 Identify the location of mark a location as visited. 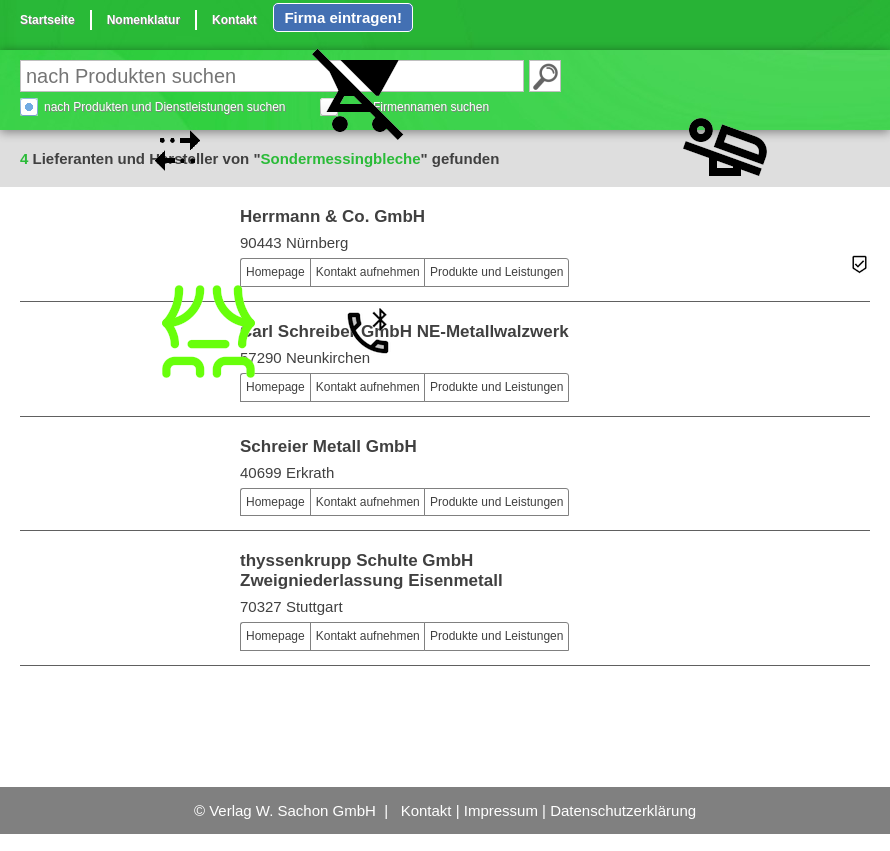
(859, 264).